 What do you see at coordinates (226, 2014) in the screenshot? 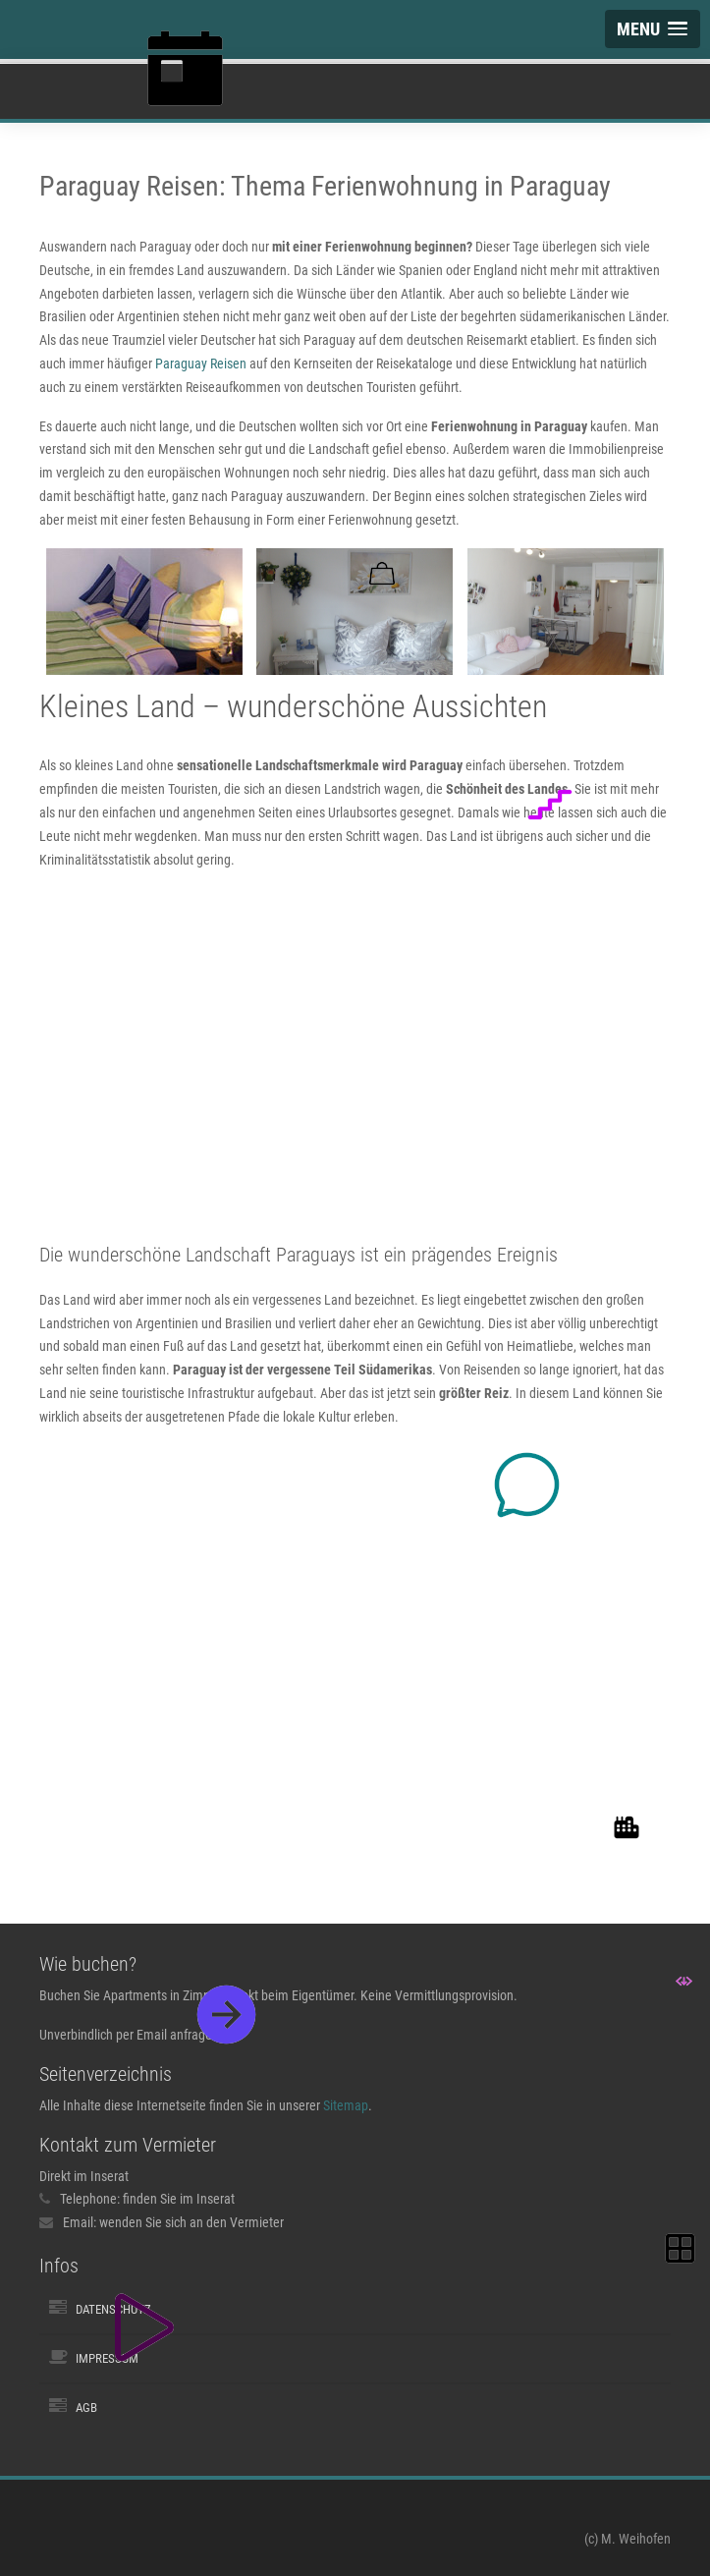
I see `proceed to the next step` at bounding box center [226, 2014].